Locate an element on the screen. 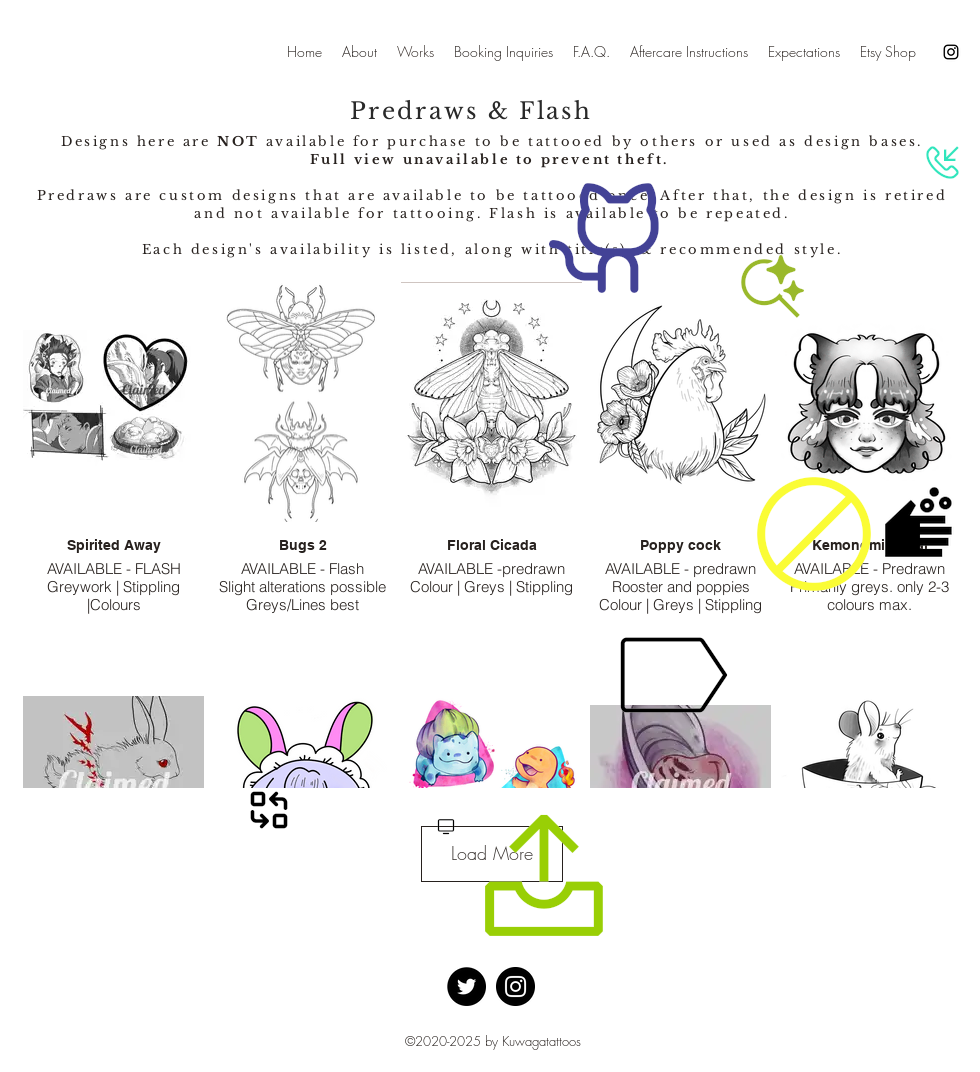 The width and height of the screenshot is (980, 1072). pop changes from git stash is located at coordinates (548, 872).